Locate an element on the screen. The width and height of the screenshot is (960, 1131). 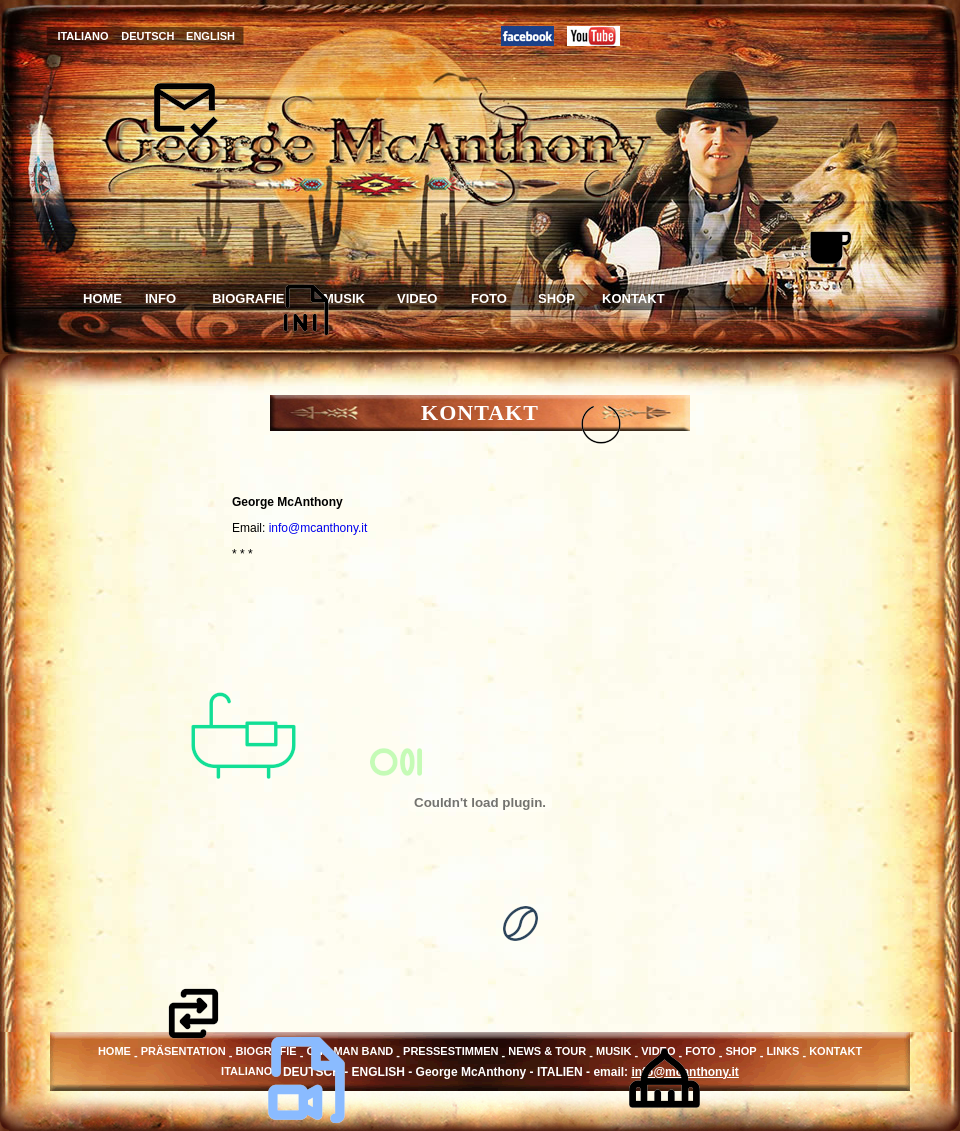
mark an email as read is located at coordinates (184, 107).